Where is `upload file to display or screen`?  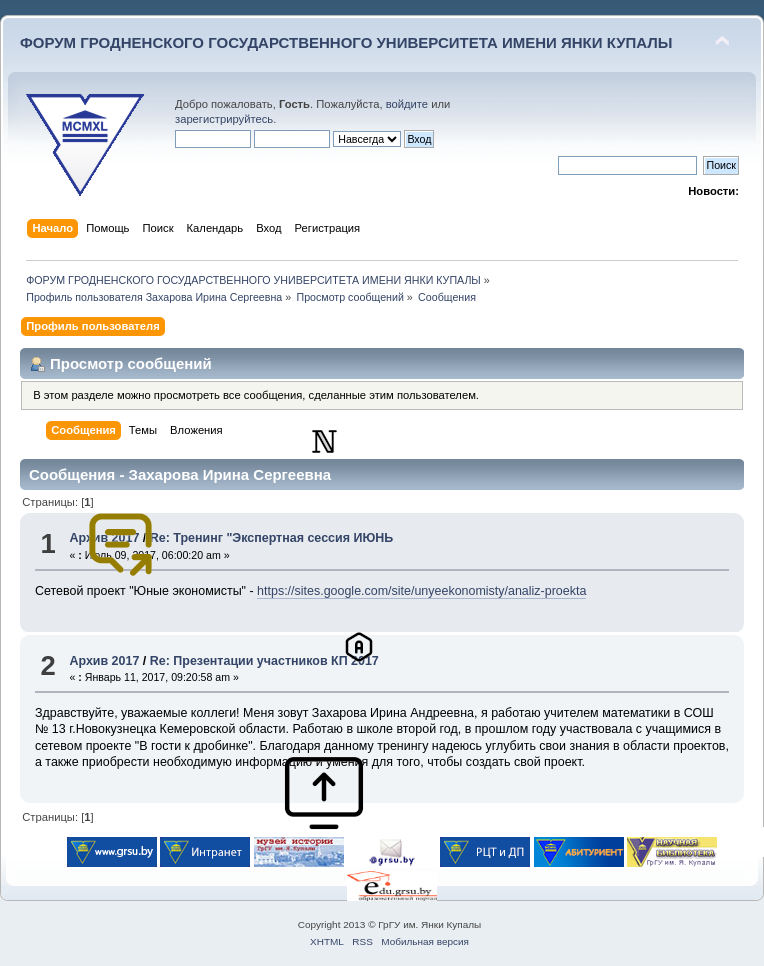
upload file to display or screen is located at coordinates (324, 790).